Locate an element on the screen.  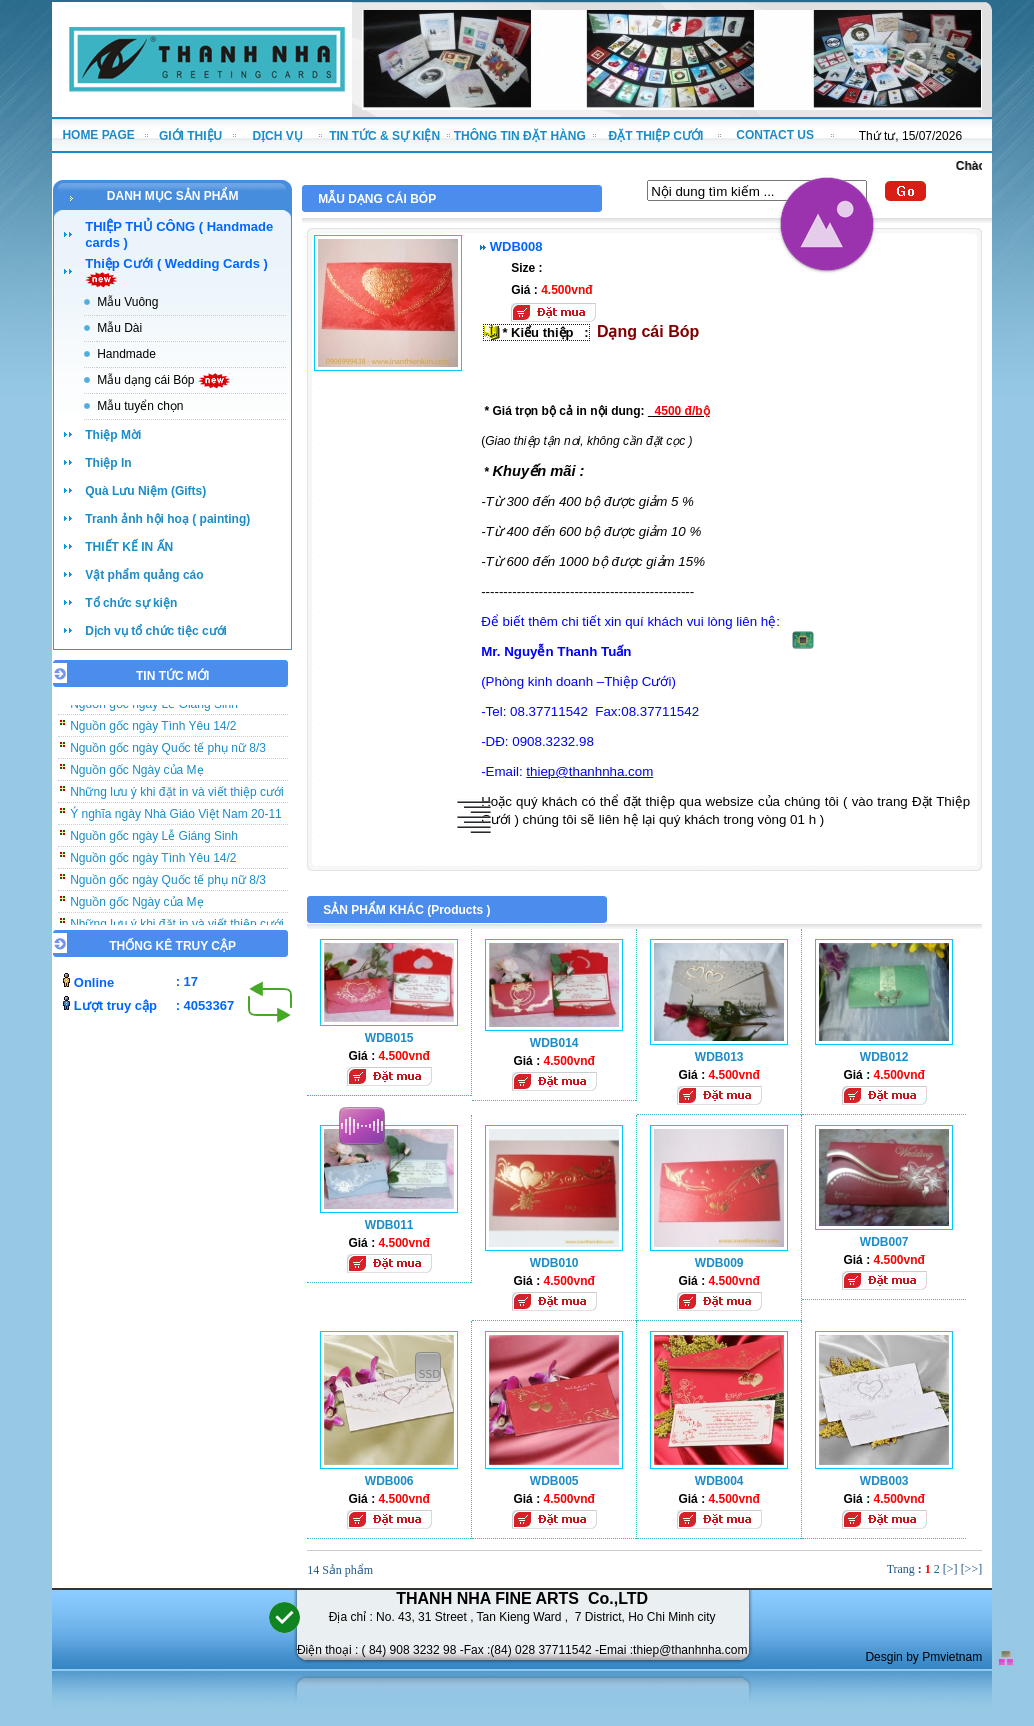
indicates a solid state drive in the system is located at coordinates (428, 1367).